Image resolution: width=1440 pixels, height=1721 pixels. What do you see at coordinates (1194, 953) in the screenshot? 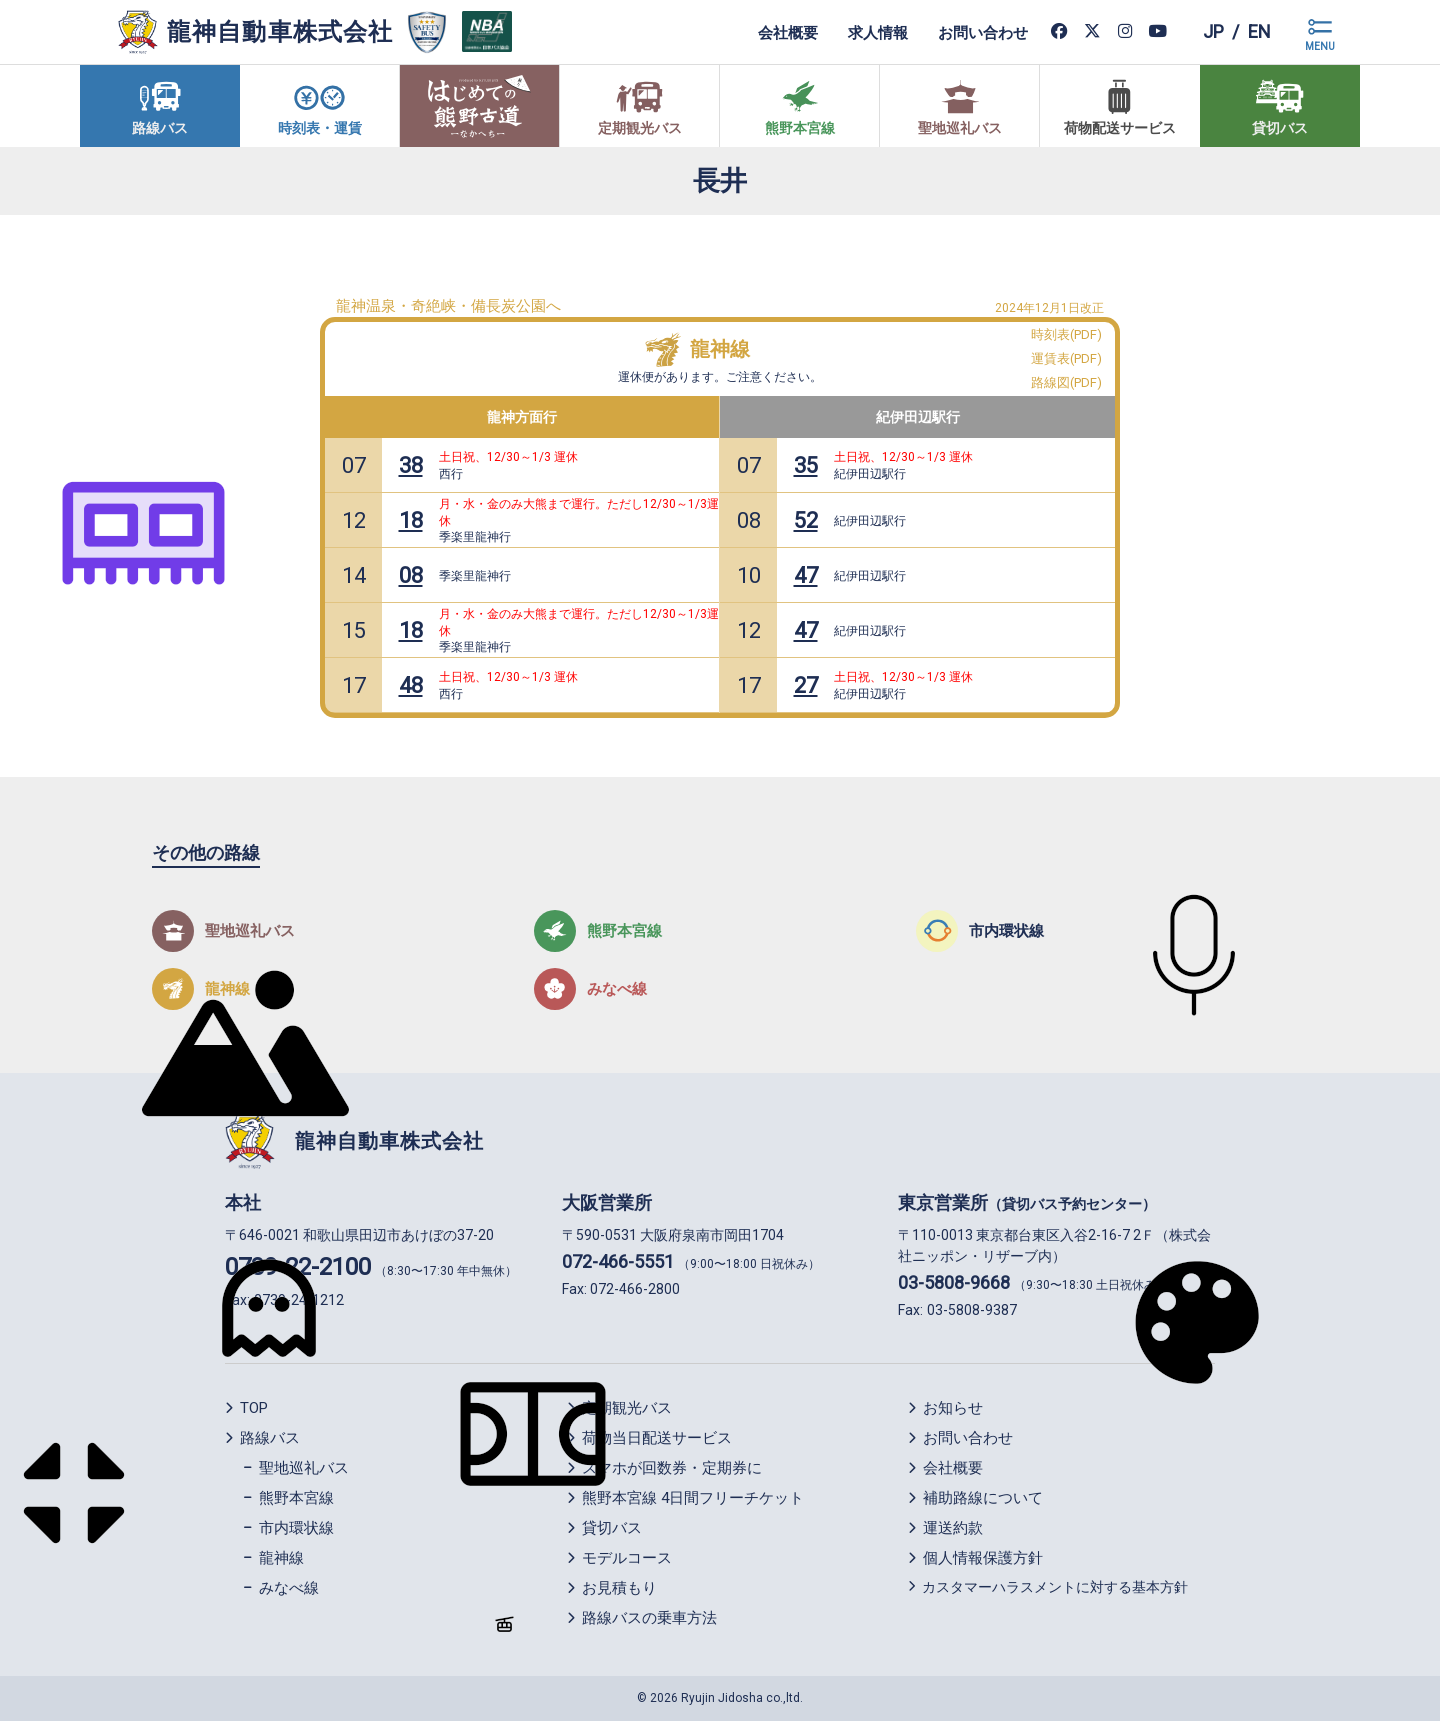
I see `tap to use voice input` at bounding box center [1194, 953].